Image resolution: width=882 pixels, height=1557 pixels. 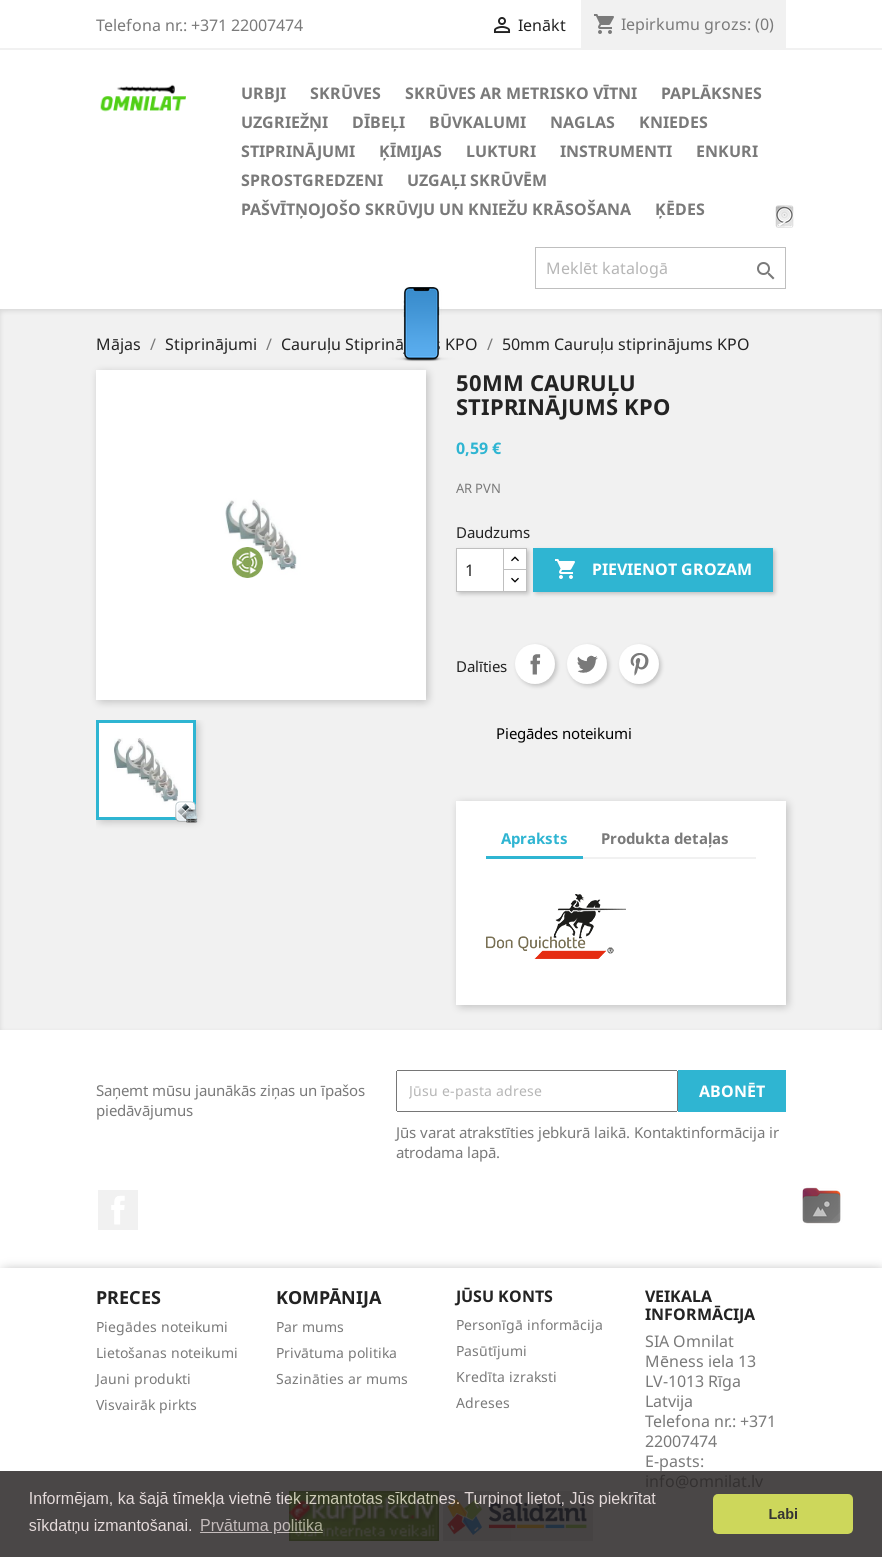 I want to click on open disk utility application, so click(x=784, y=216).